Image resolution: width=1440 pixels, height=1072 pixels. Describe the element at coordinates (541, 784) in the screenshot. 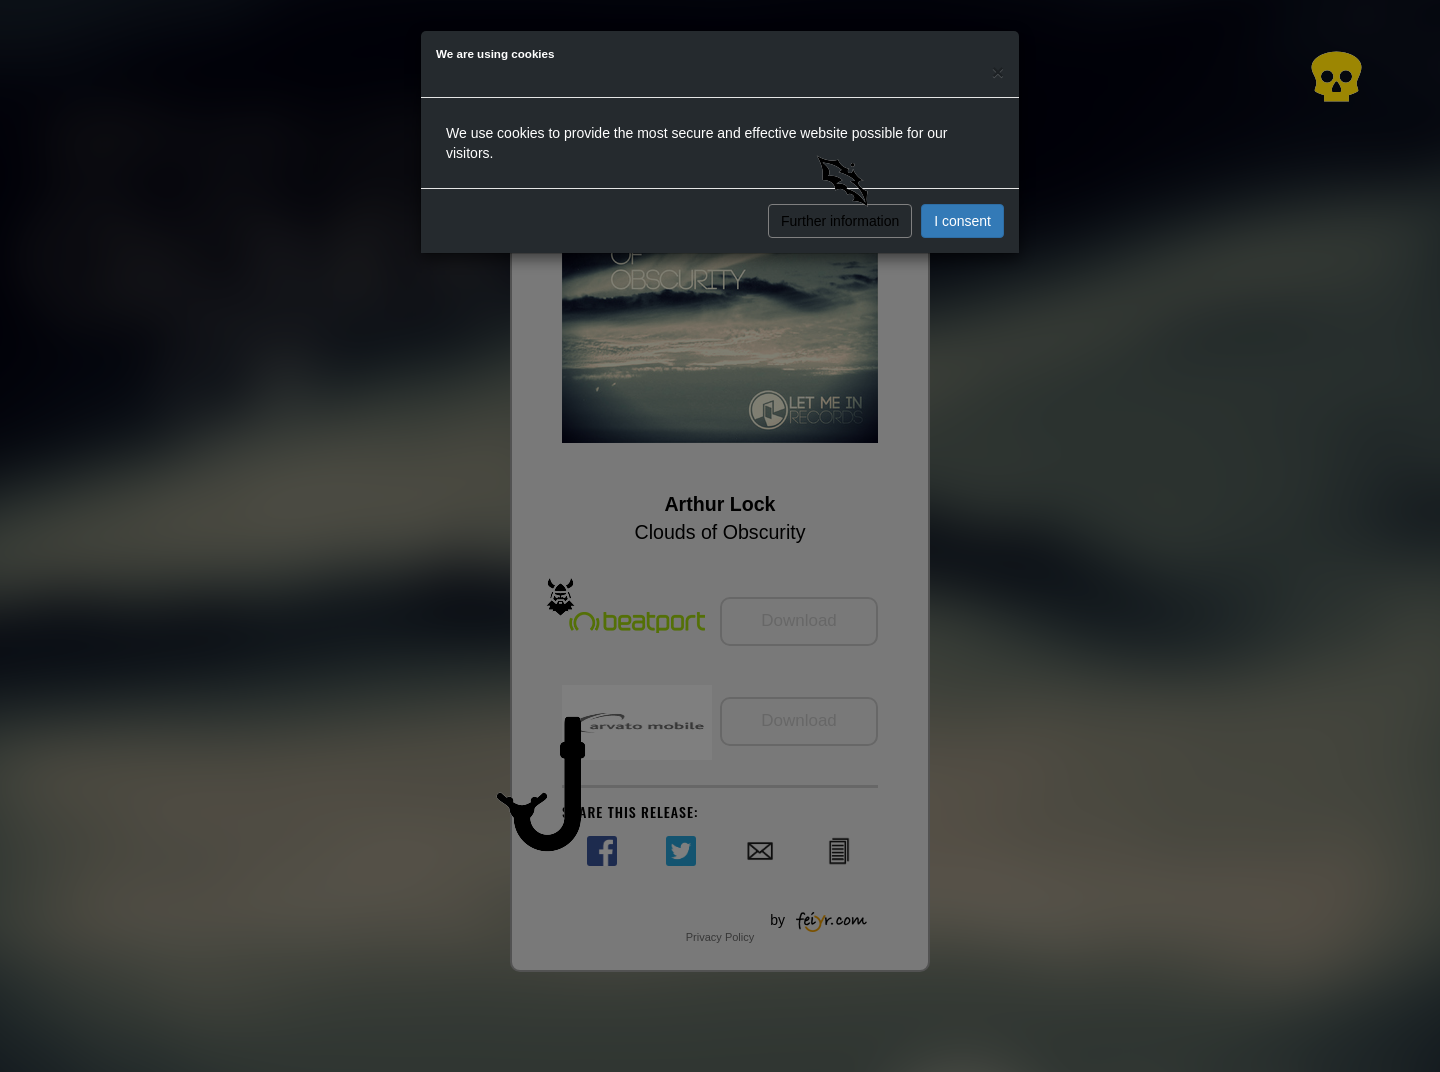

I see `access snorkeling or diving activities` at that location.